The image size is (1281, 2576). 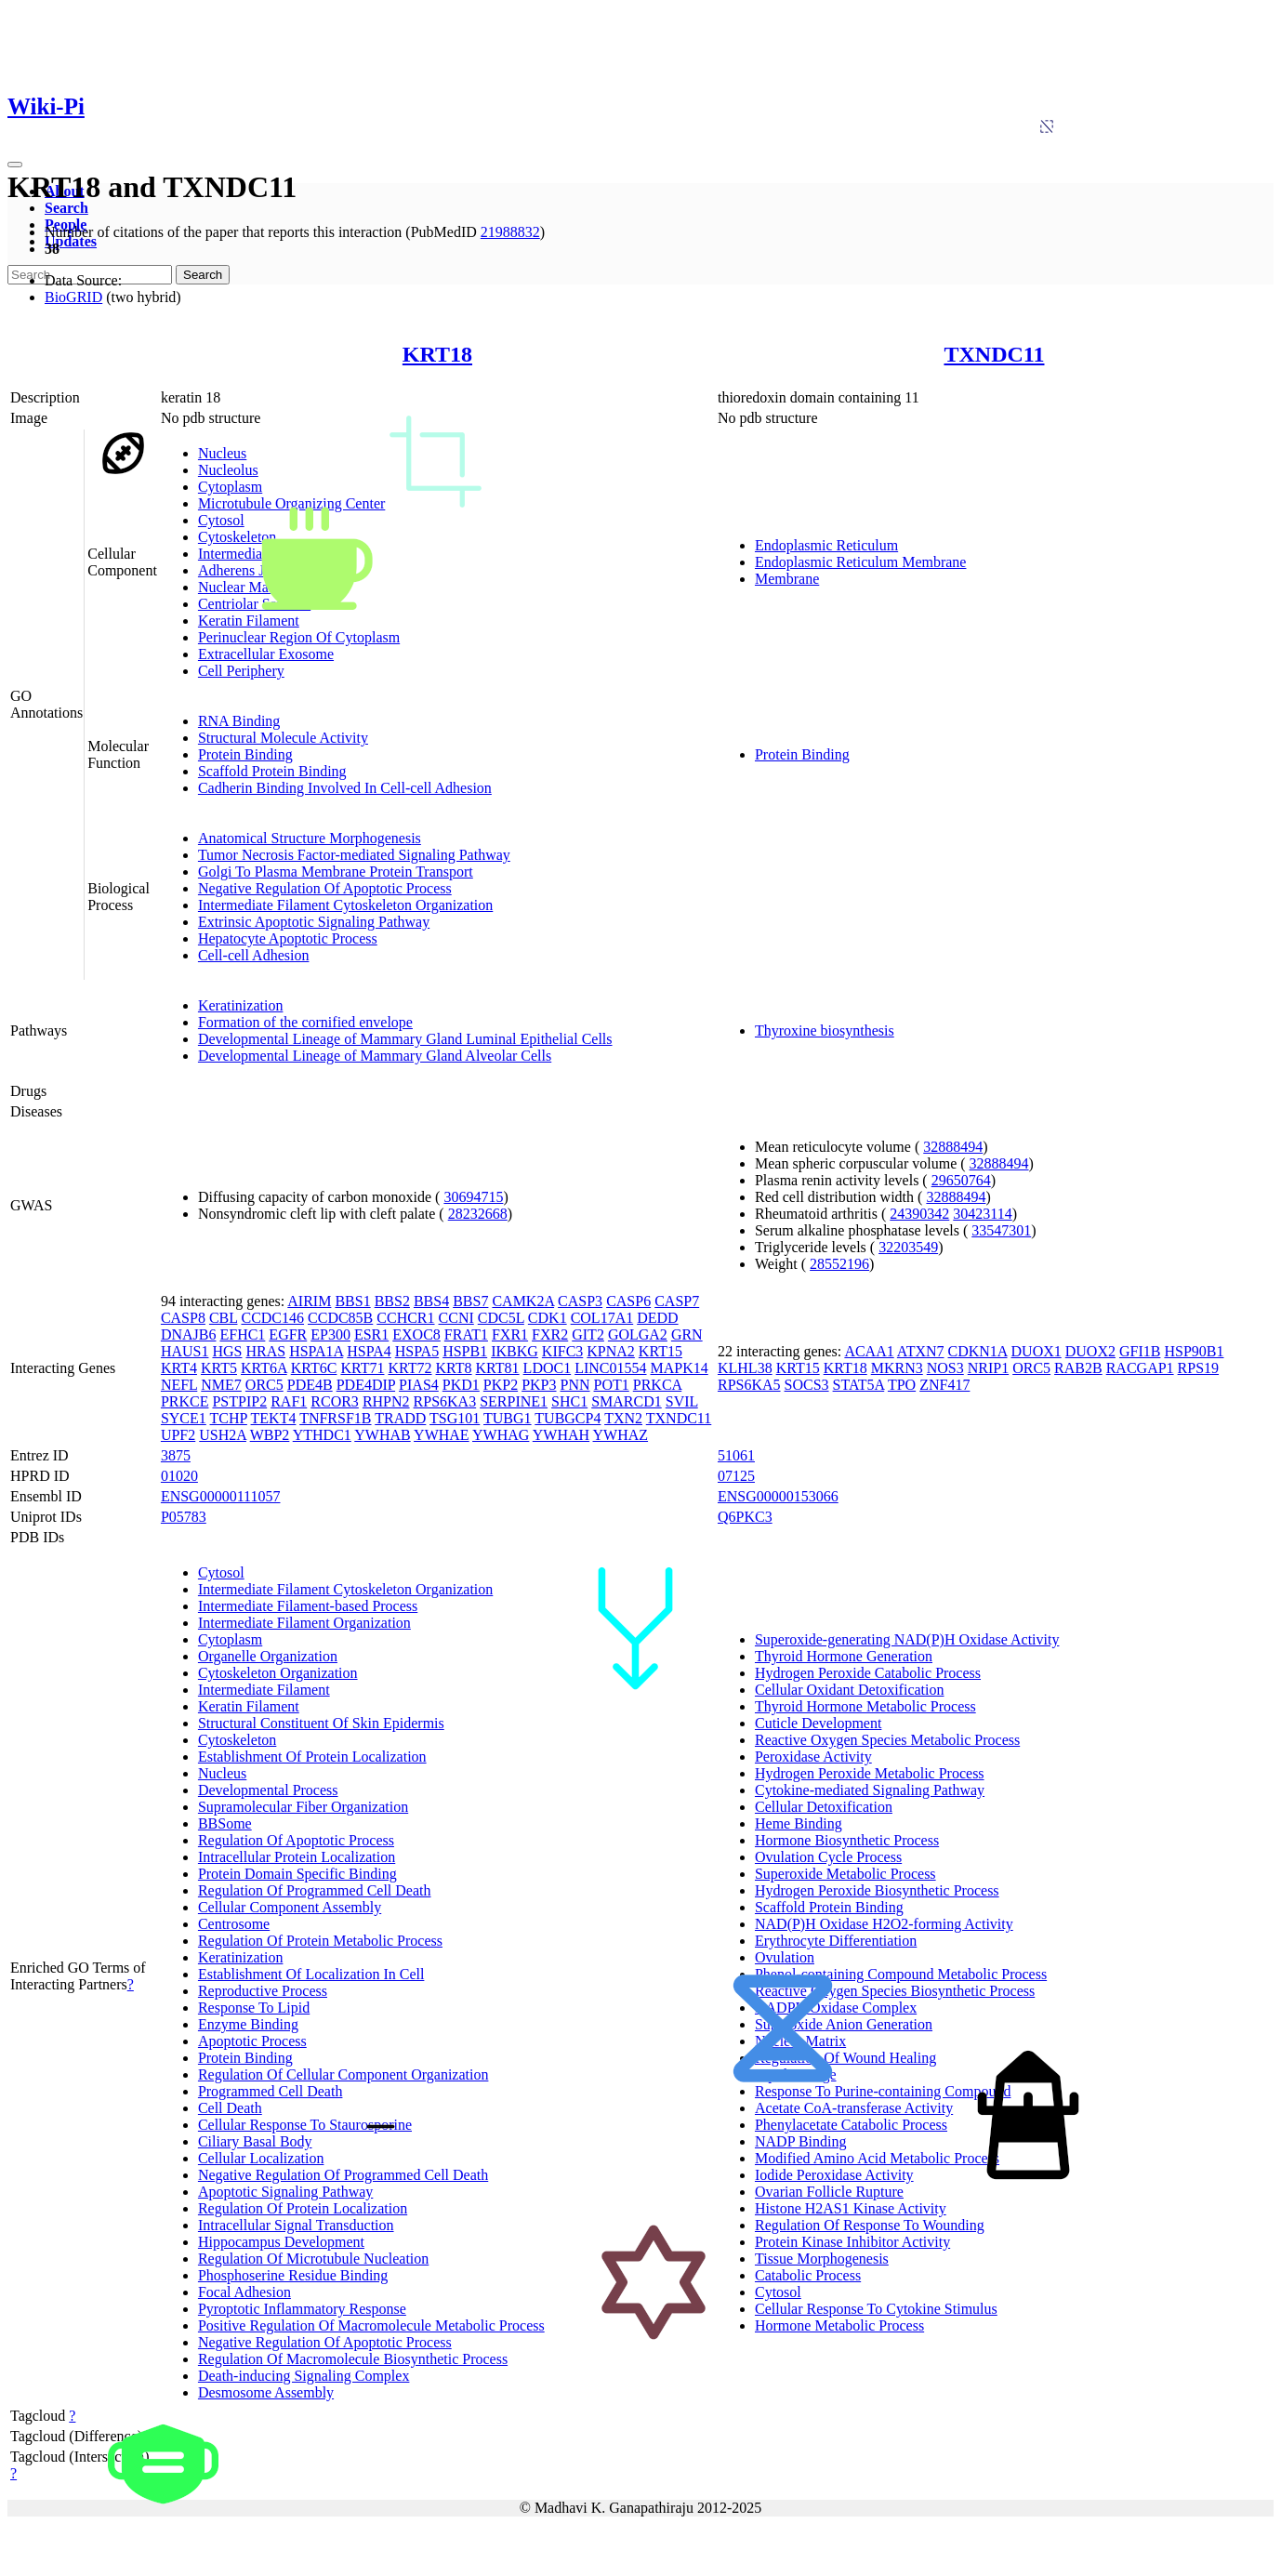 What do you see at coordinates (380, 2126) in the screenshot?
I see `insert a horizontal divider line` at bounding box center [380, 2126].